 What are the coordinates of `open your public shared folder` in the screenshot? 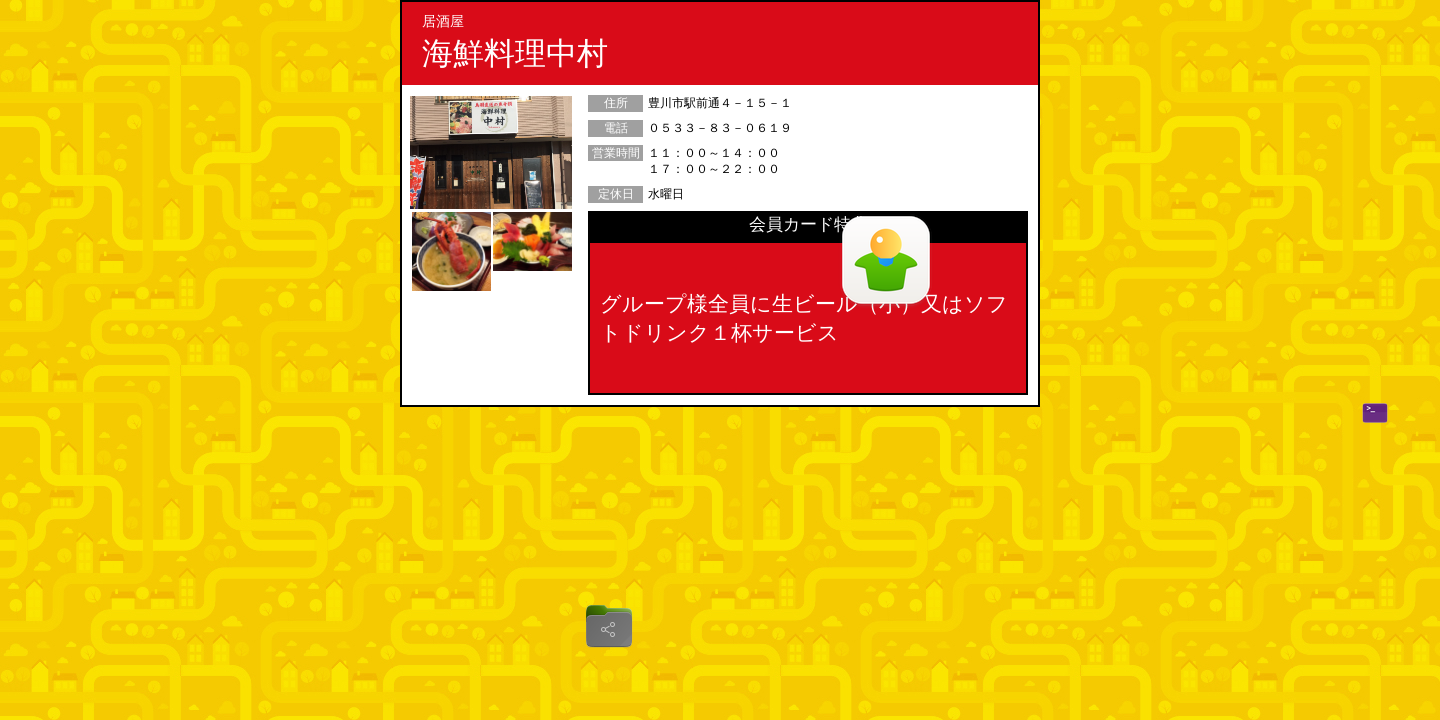 It's located at (609, 626).